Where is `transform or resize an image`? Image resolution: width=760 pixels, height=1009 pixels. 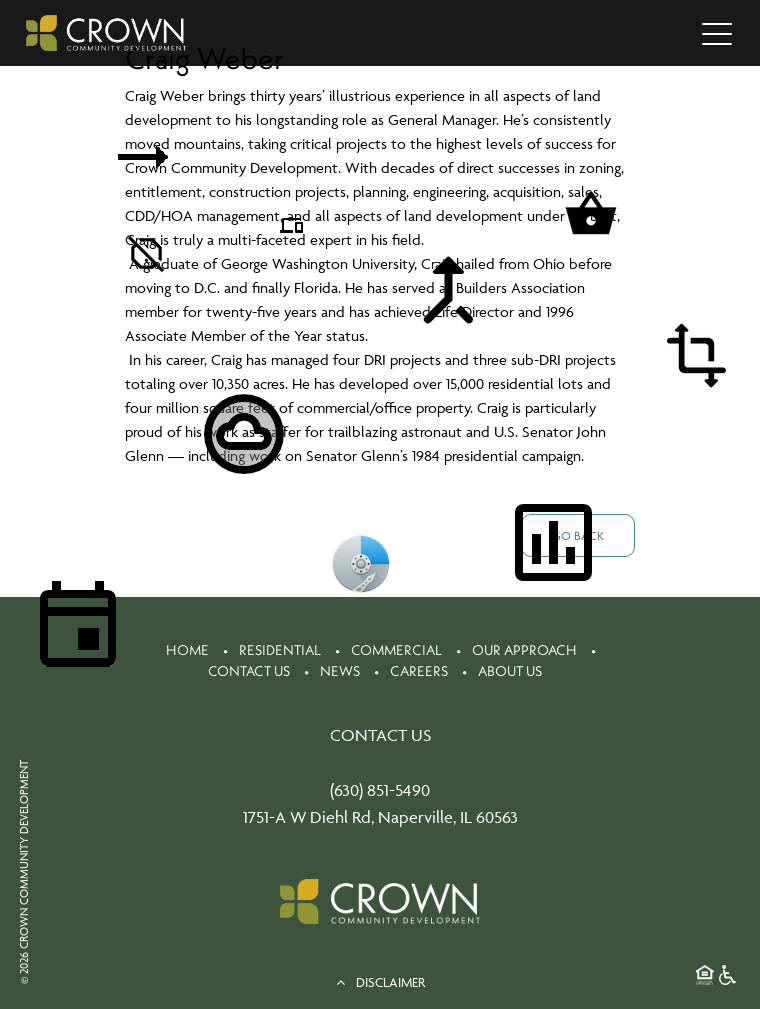
transform or resize an image is located at coordinates (696, 355).